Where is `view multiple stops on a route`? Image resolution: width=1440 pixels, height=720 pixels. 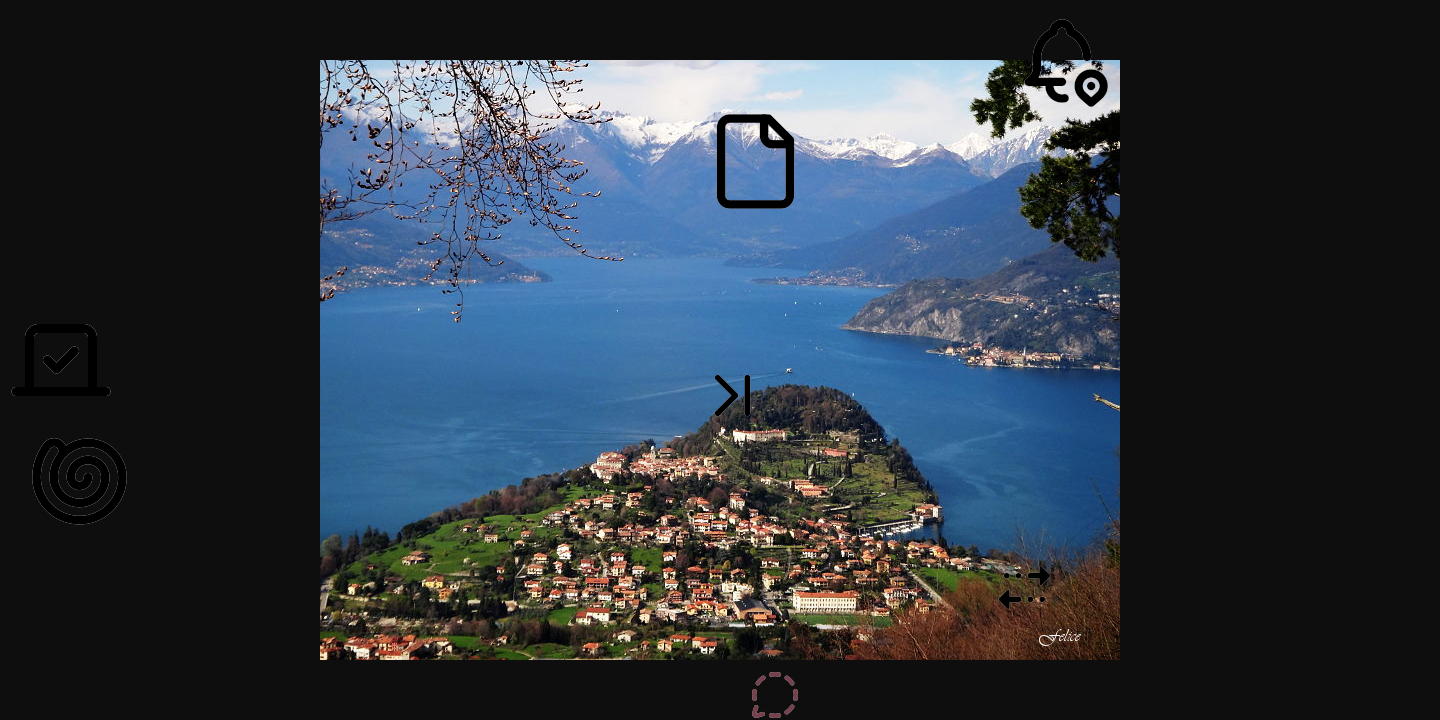 view multiple stops on a route is located at coordinates (1024, 587).